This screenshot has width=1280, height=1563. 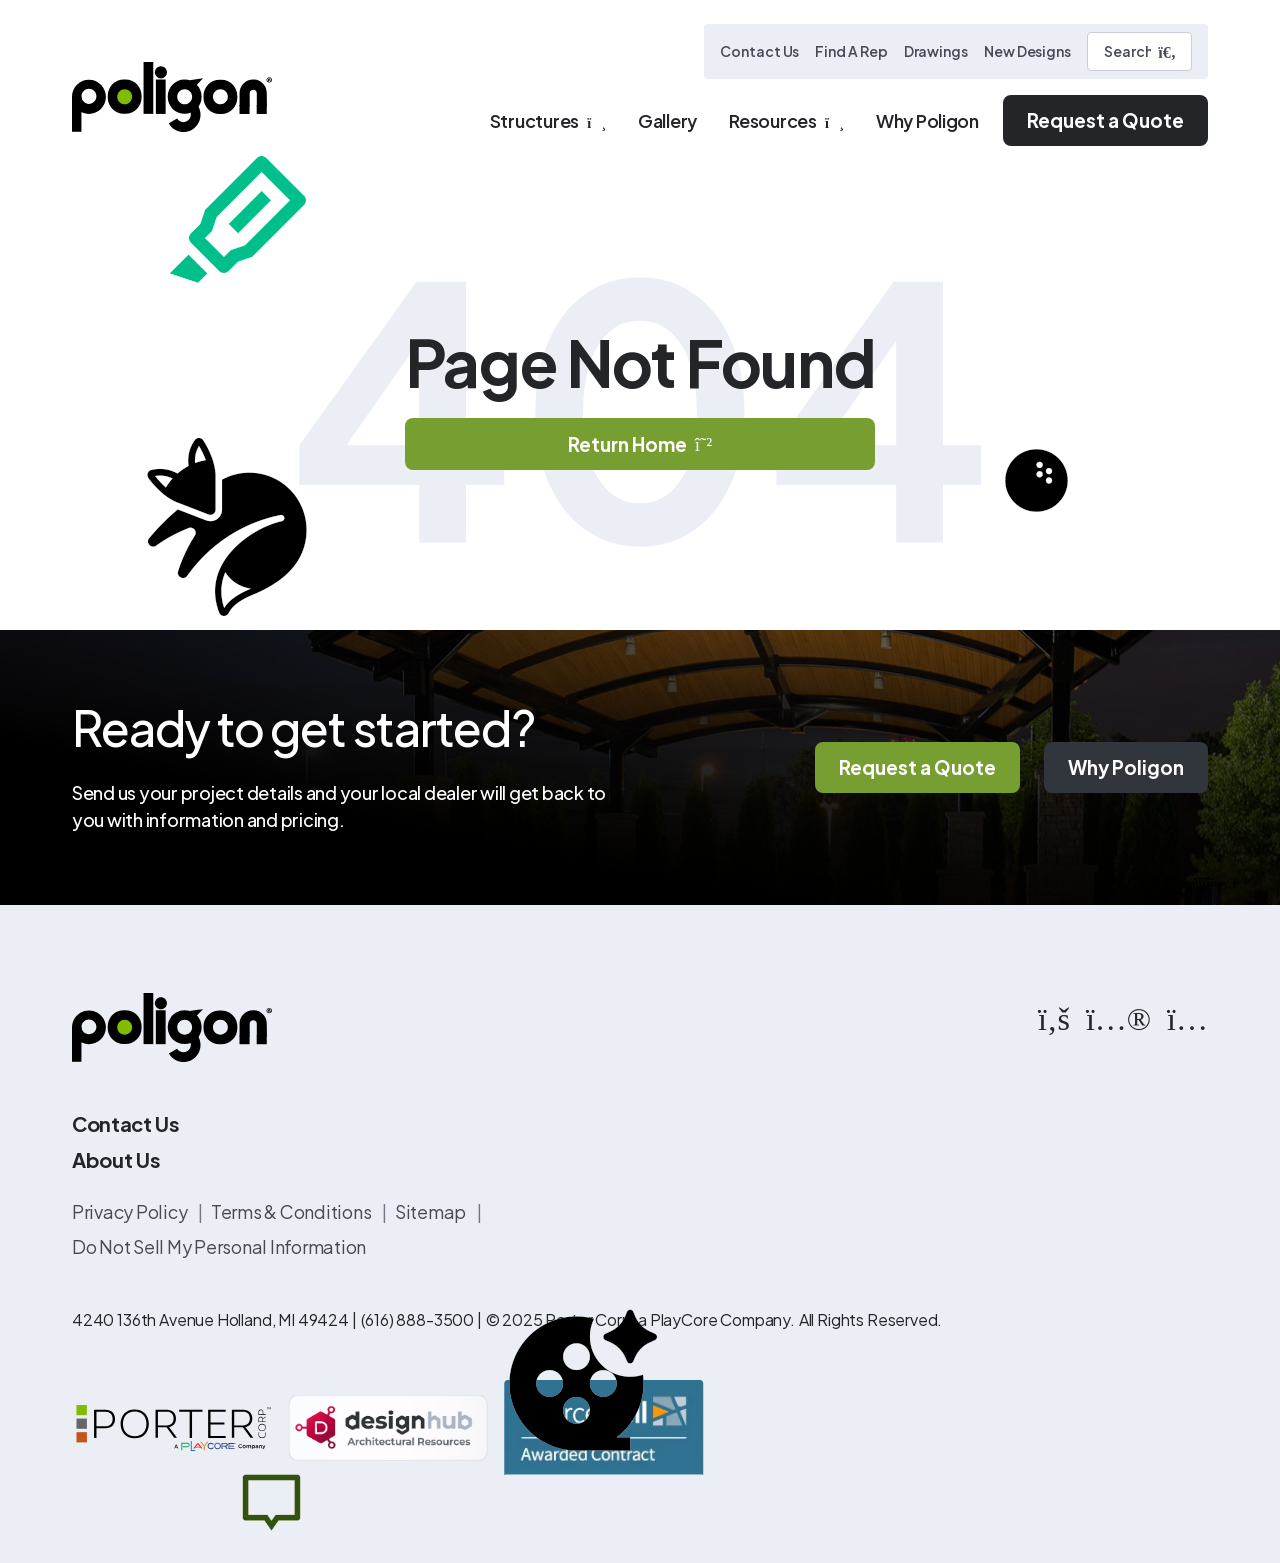 I want to click on open the Kitsu anime tracking app, so click(x=227, y=527).